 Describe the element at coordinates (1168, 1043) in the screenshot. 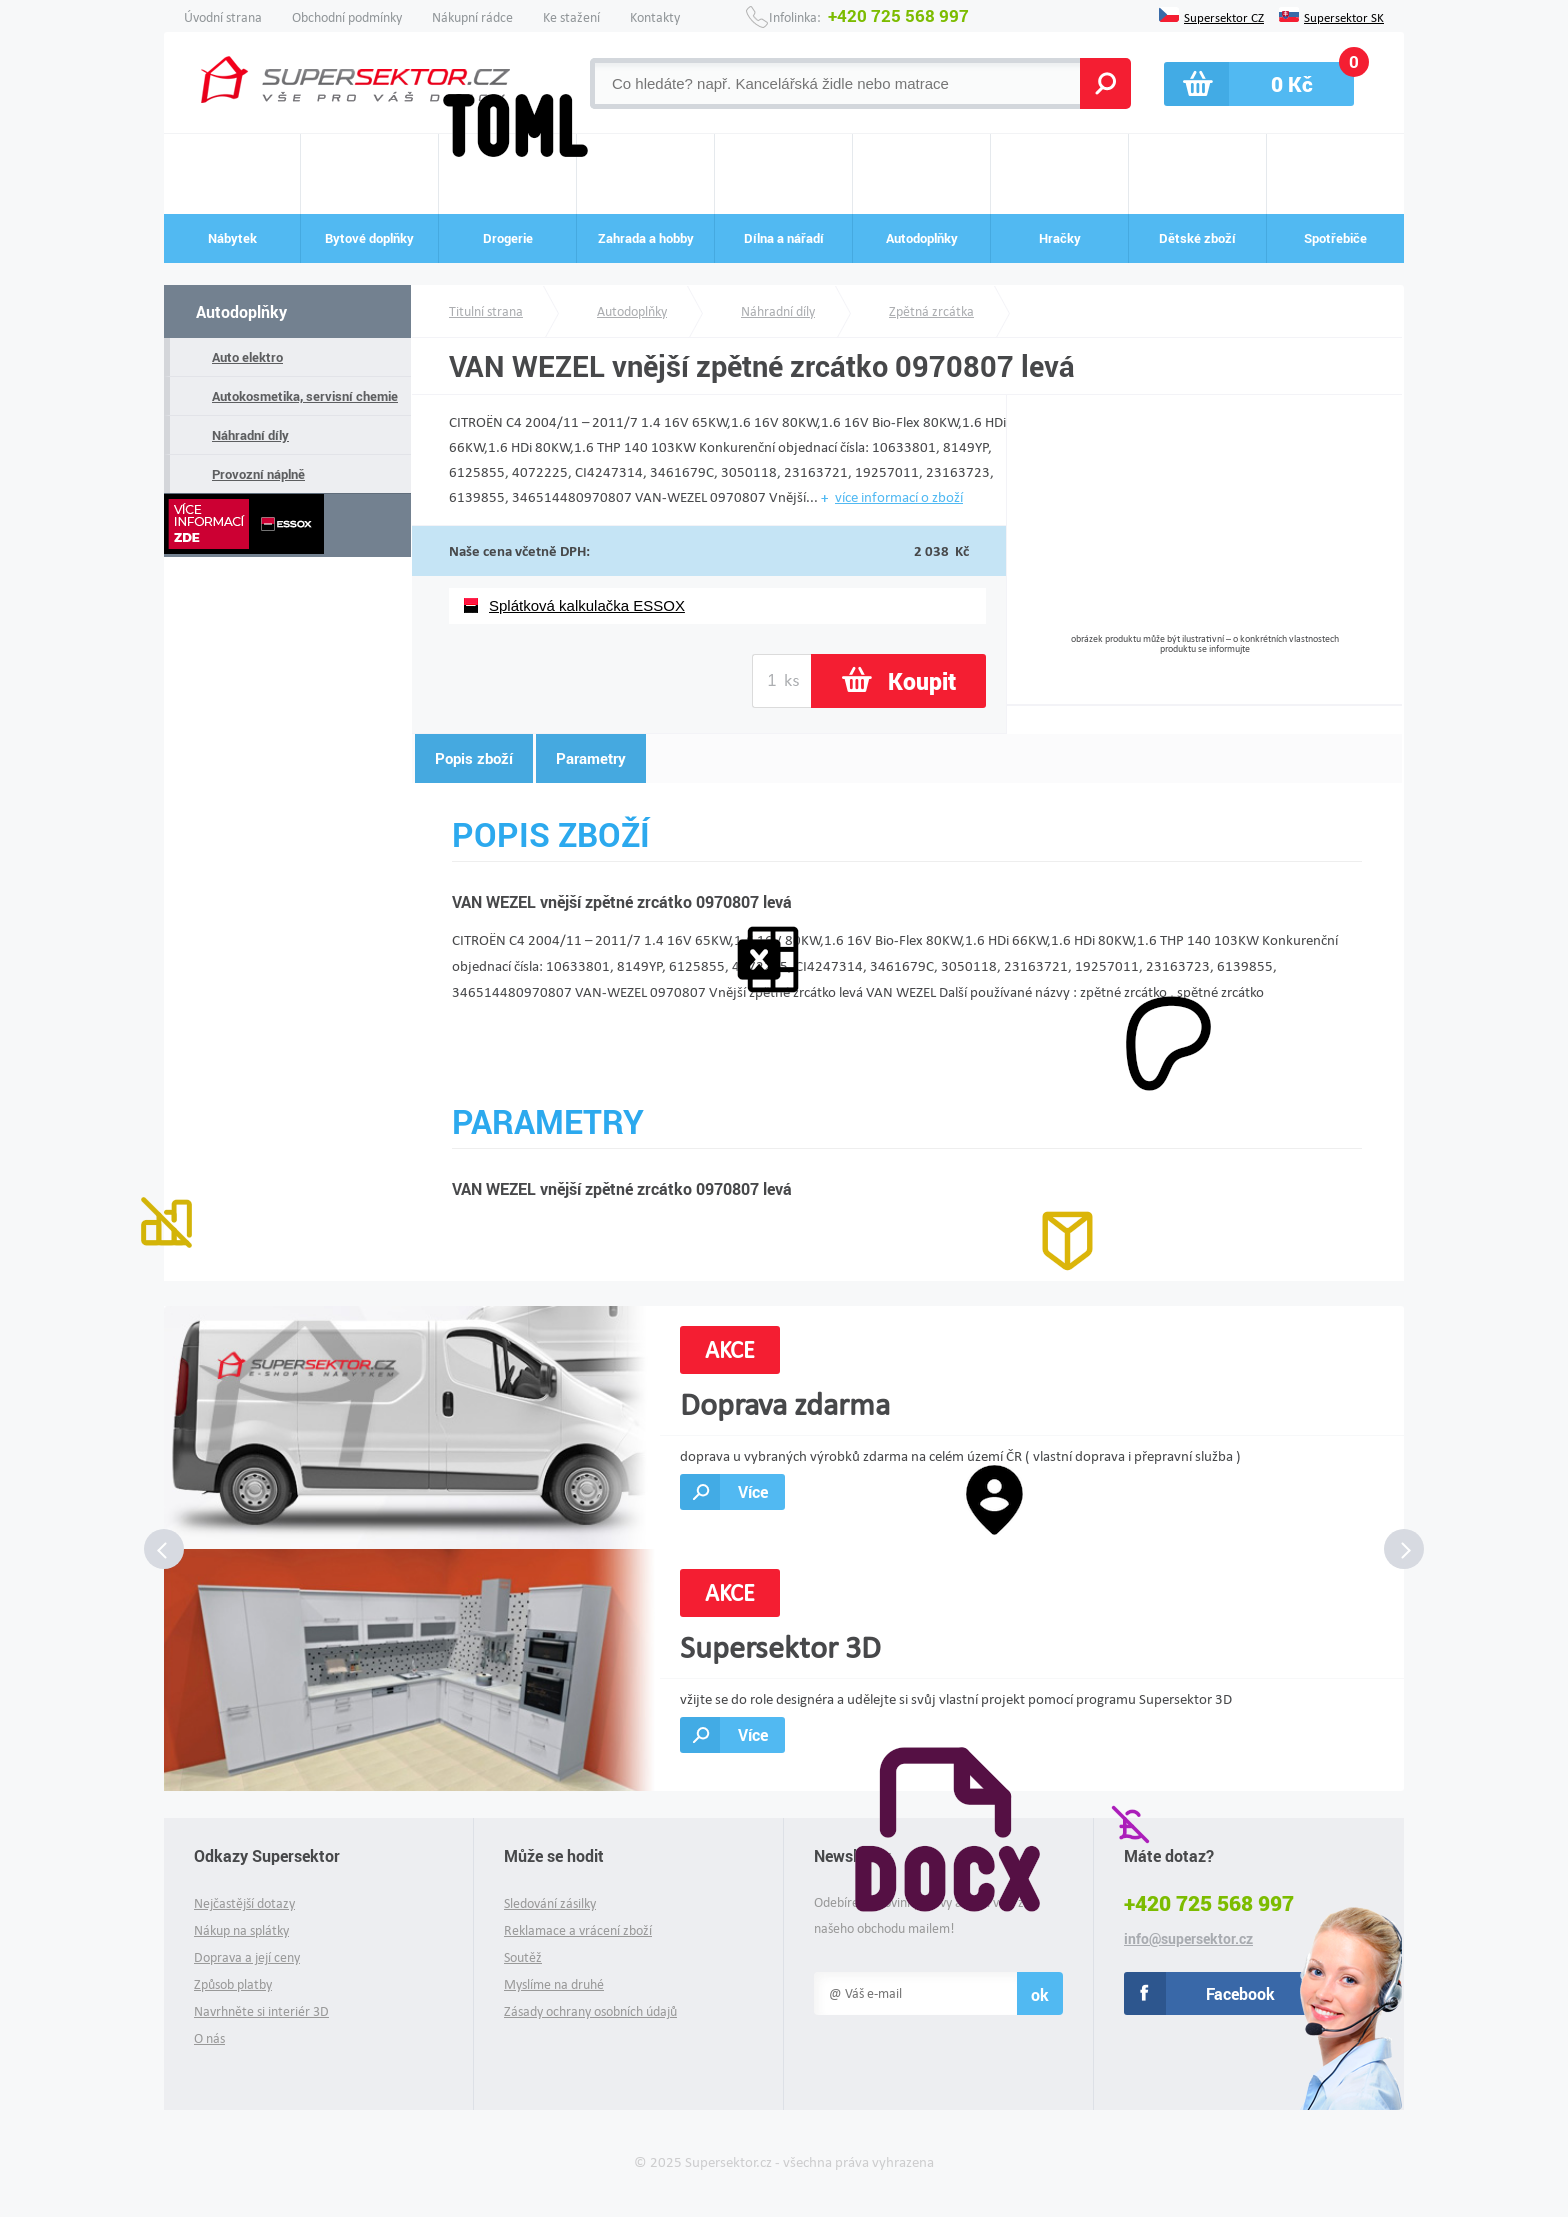

I see `visit patreon page` at that location.